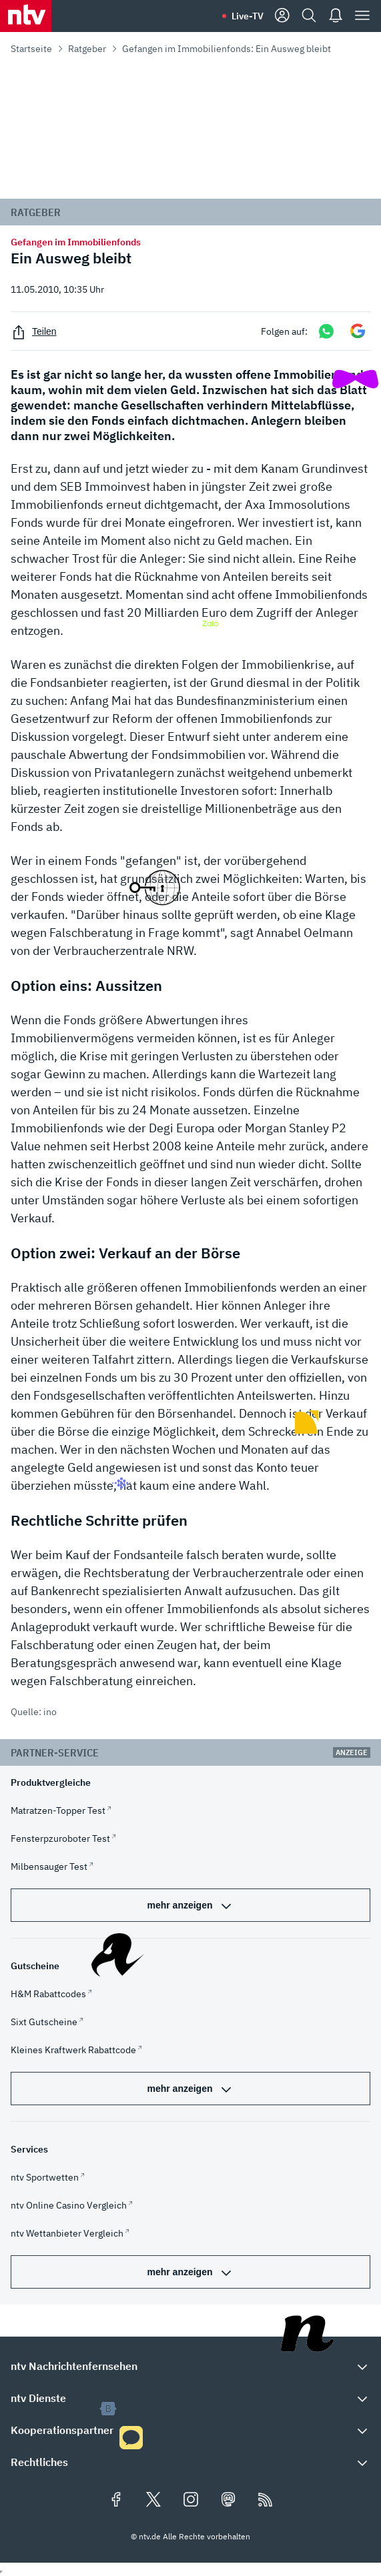  Describe the element at coordinates (155, 888) in the screenshot. I see `sign in with webauthn passwordless authentication` at that location.